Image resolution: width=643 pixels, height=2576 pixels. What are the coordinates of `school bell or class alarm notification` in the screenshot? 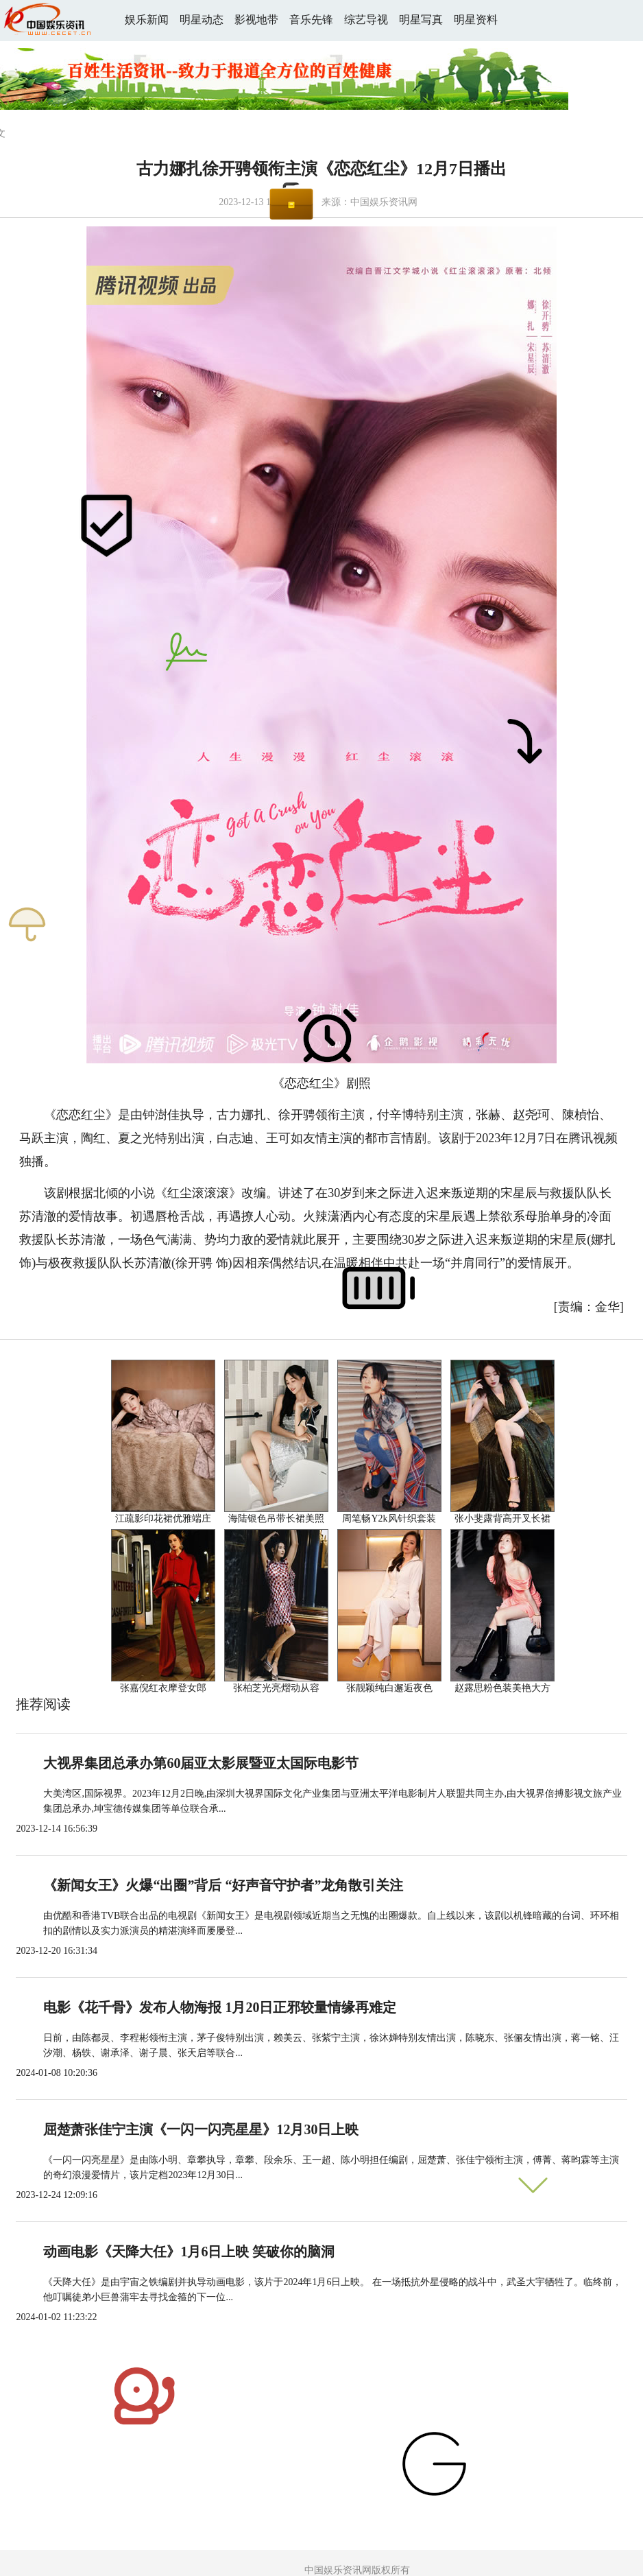 It's located at (143, 2396).